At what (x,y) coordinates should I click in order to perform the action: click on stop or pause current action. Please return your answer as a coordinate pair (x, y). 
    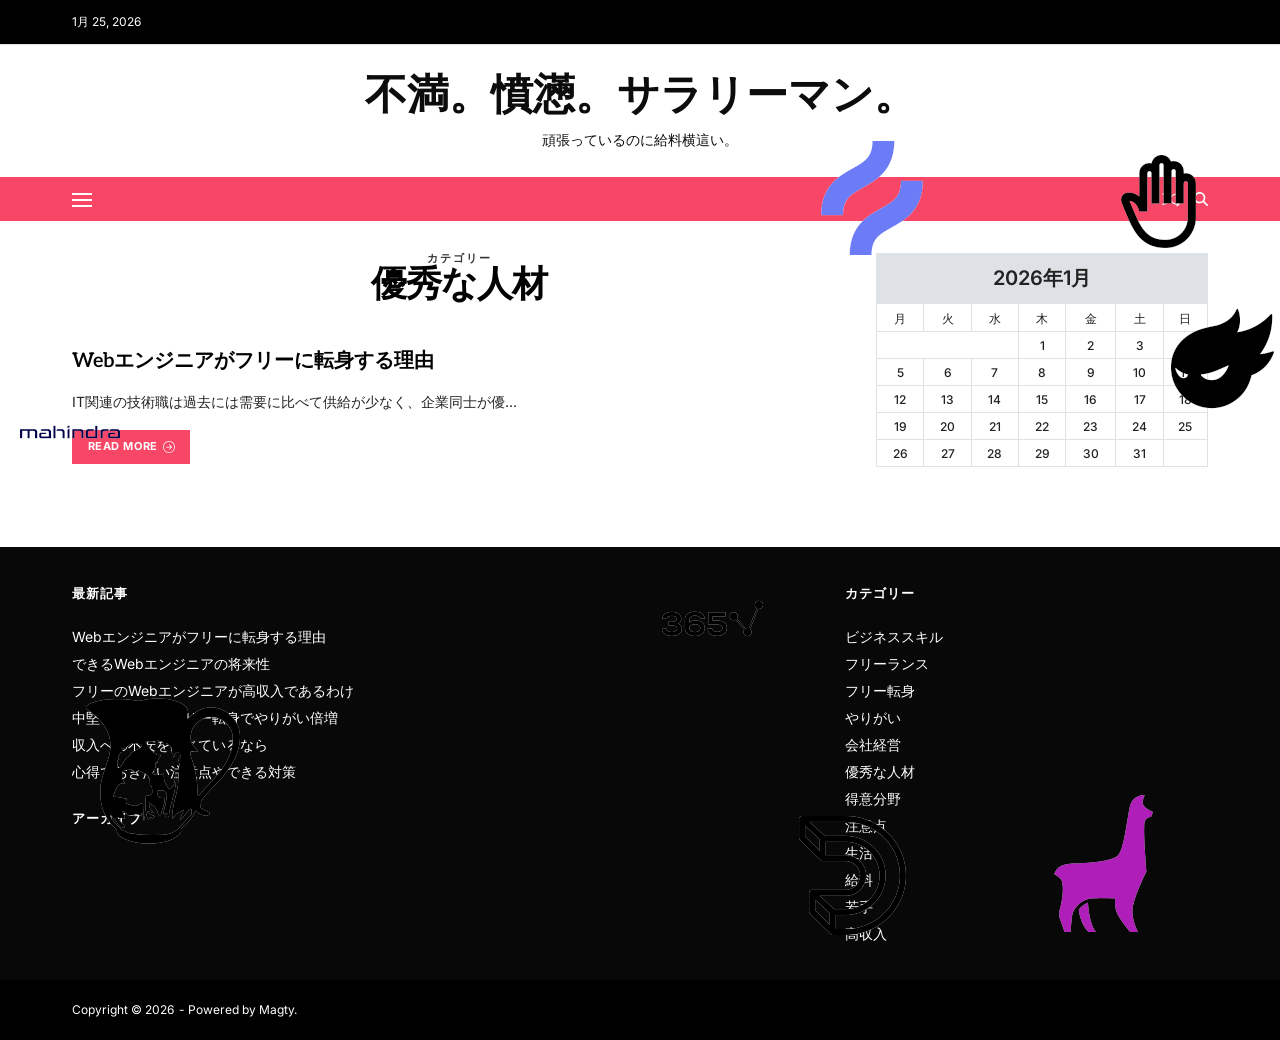
    Looking at the image, I should click on (1159, 203).